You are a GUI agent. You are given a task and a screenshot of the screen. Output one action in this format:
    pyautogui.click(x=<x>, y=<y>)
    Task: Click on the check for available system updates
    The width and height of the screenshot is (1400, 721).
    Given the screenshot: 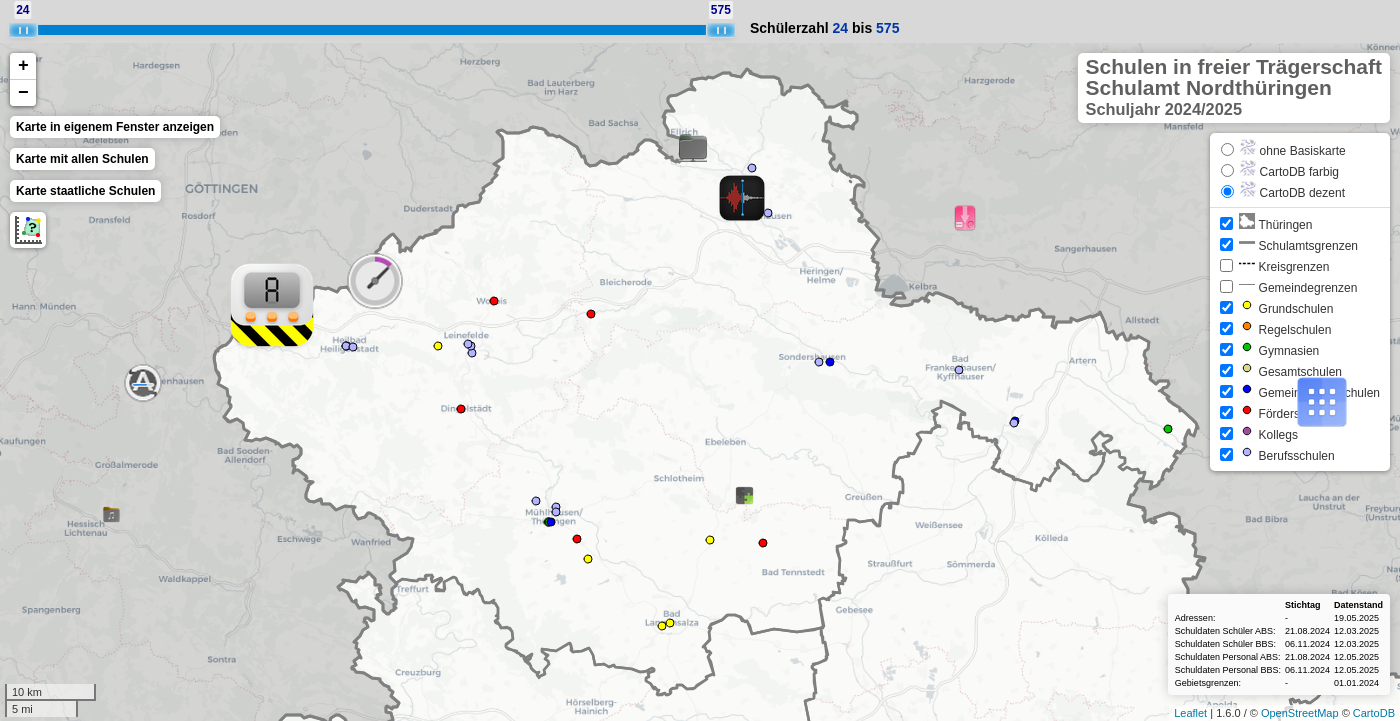 What is the action you would take?
    pyautogui.click(x=143, y=383)
    